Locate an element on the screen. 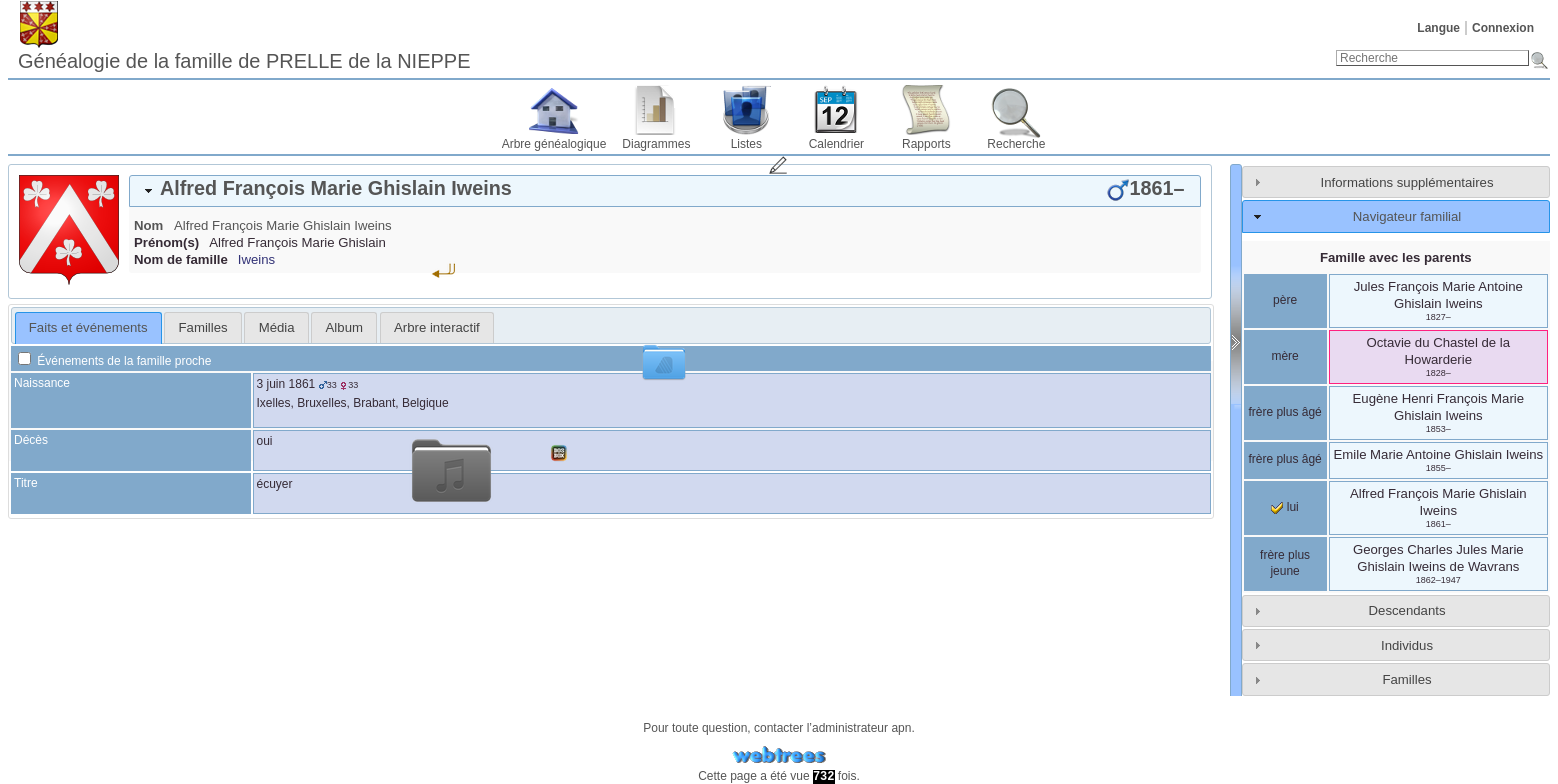  open your music files folder is located at coordinates (451, 470).